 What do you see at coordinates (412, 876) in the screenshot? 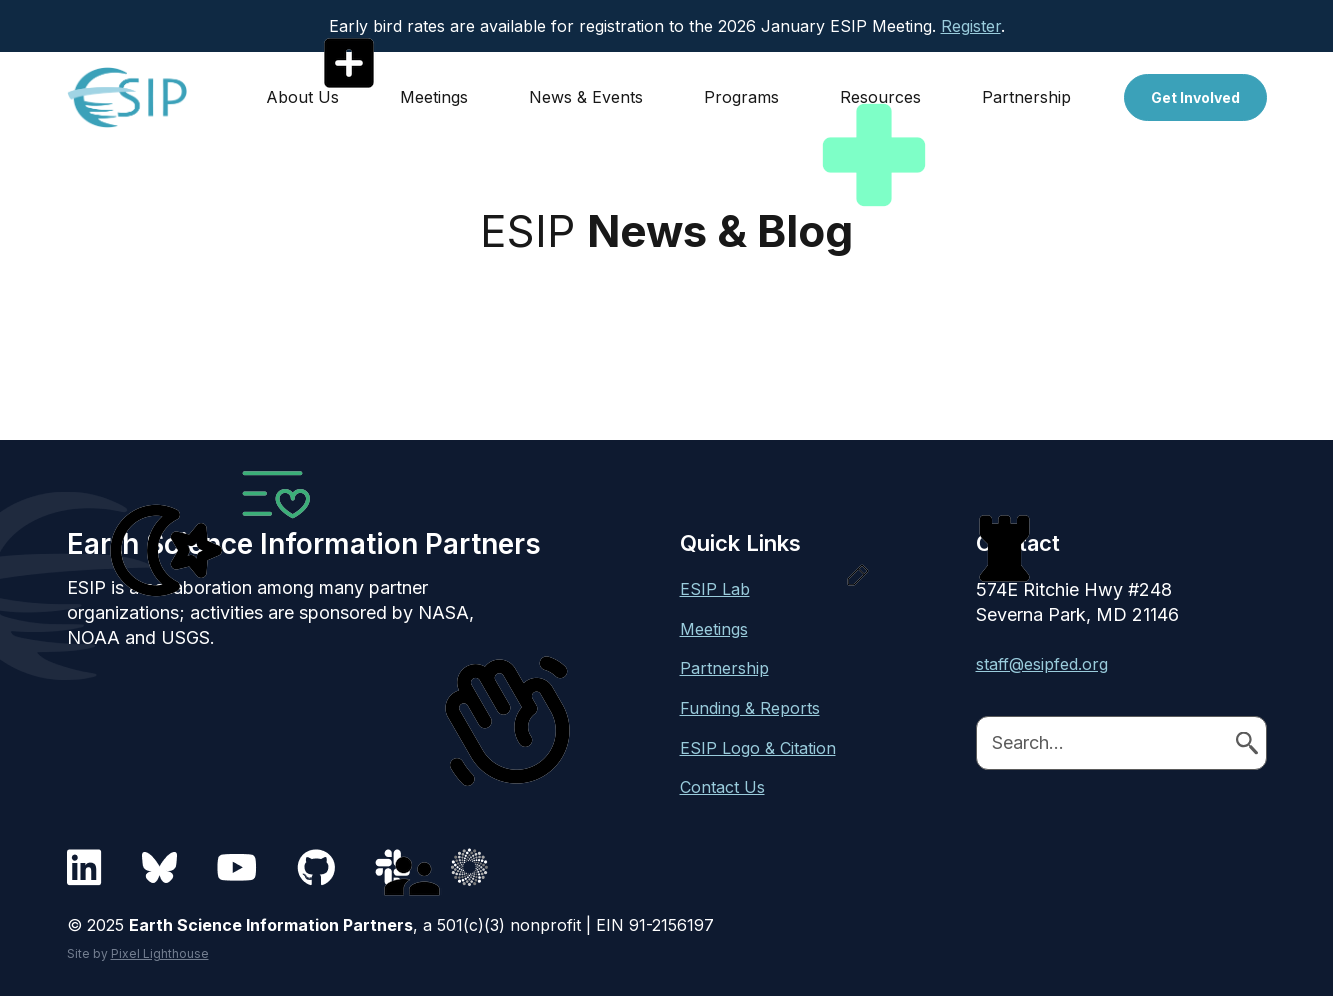
I see `manage team members or user accounts` at bounding box center [412, 876].